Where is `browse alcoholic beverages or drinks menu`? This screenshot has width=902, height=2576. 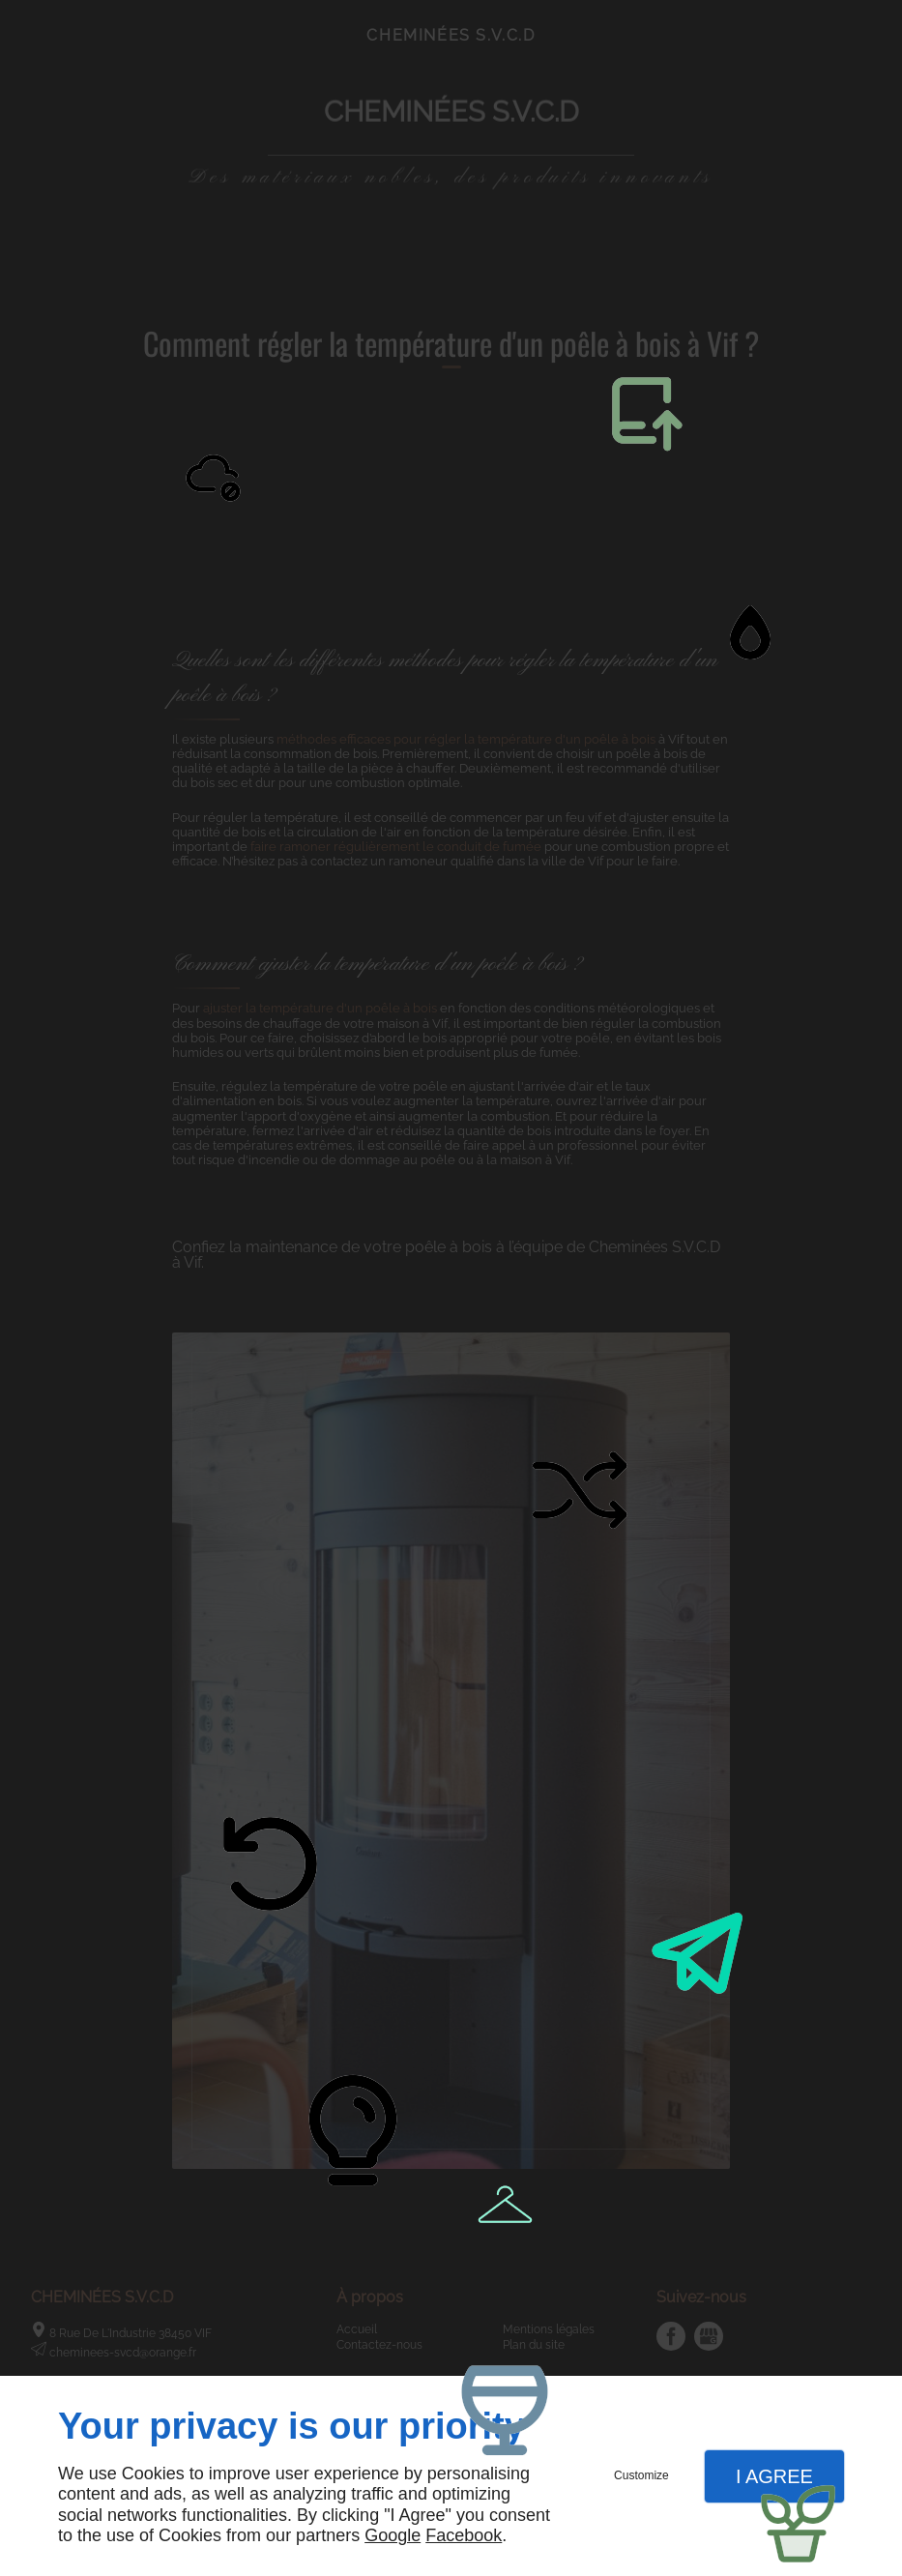 browse alcoholic beverages or drinks menu is located at coordinates (505, 2409).